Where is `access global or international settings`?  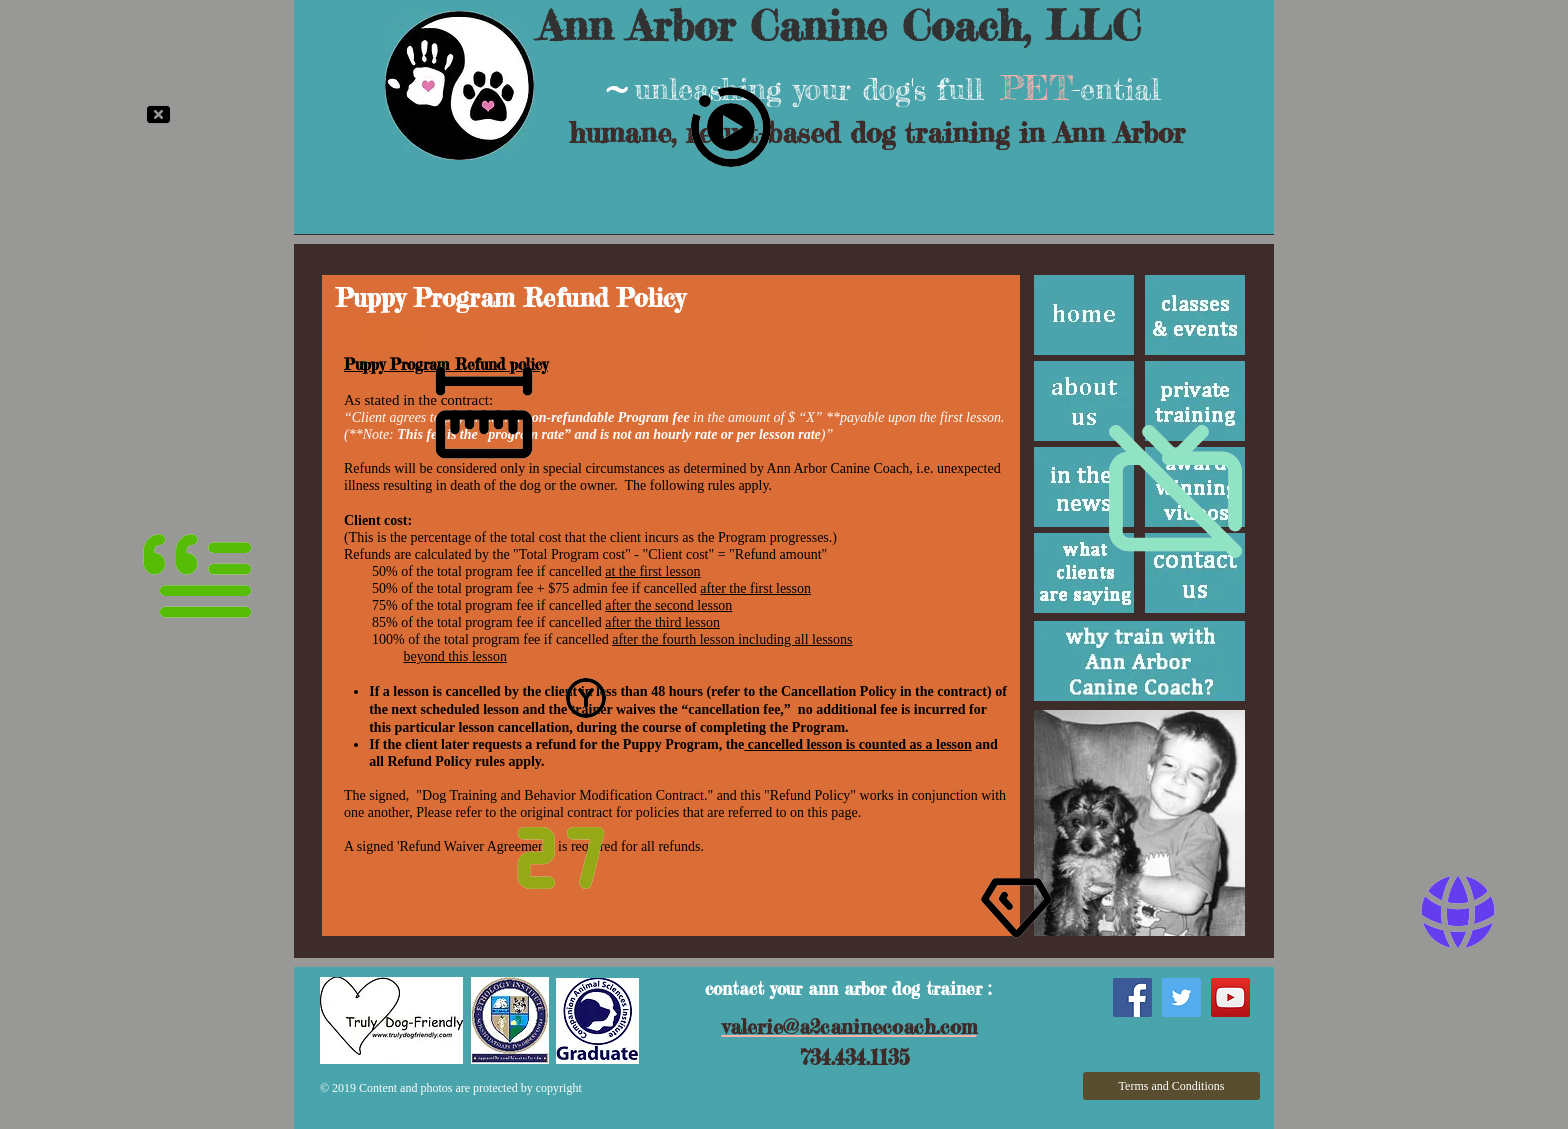
access global or international settings is located at coordinates (1458, 912).